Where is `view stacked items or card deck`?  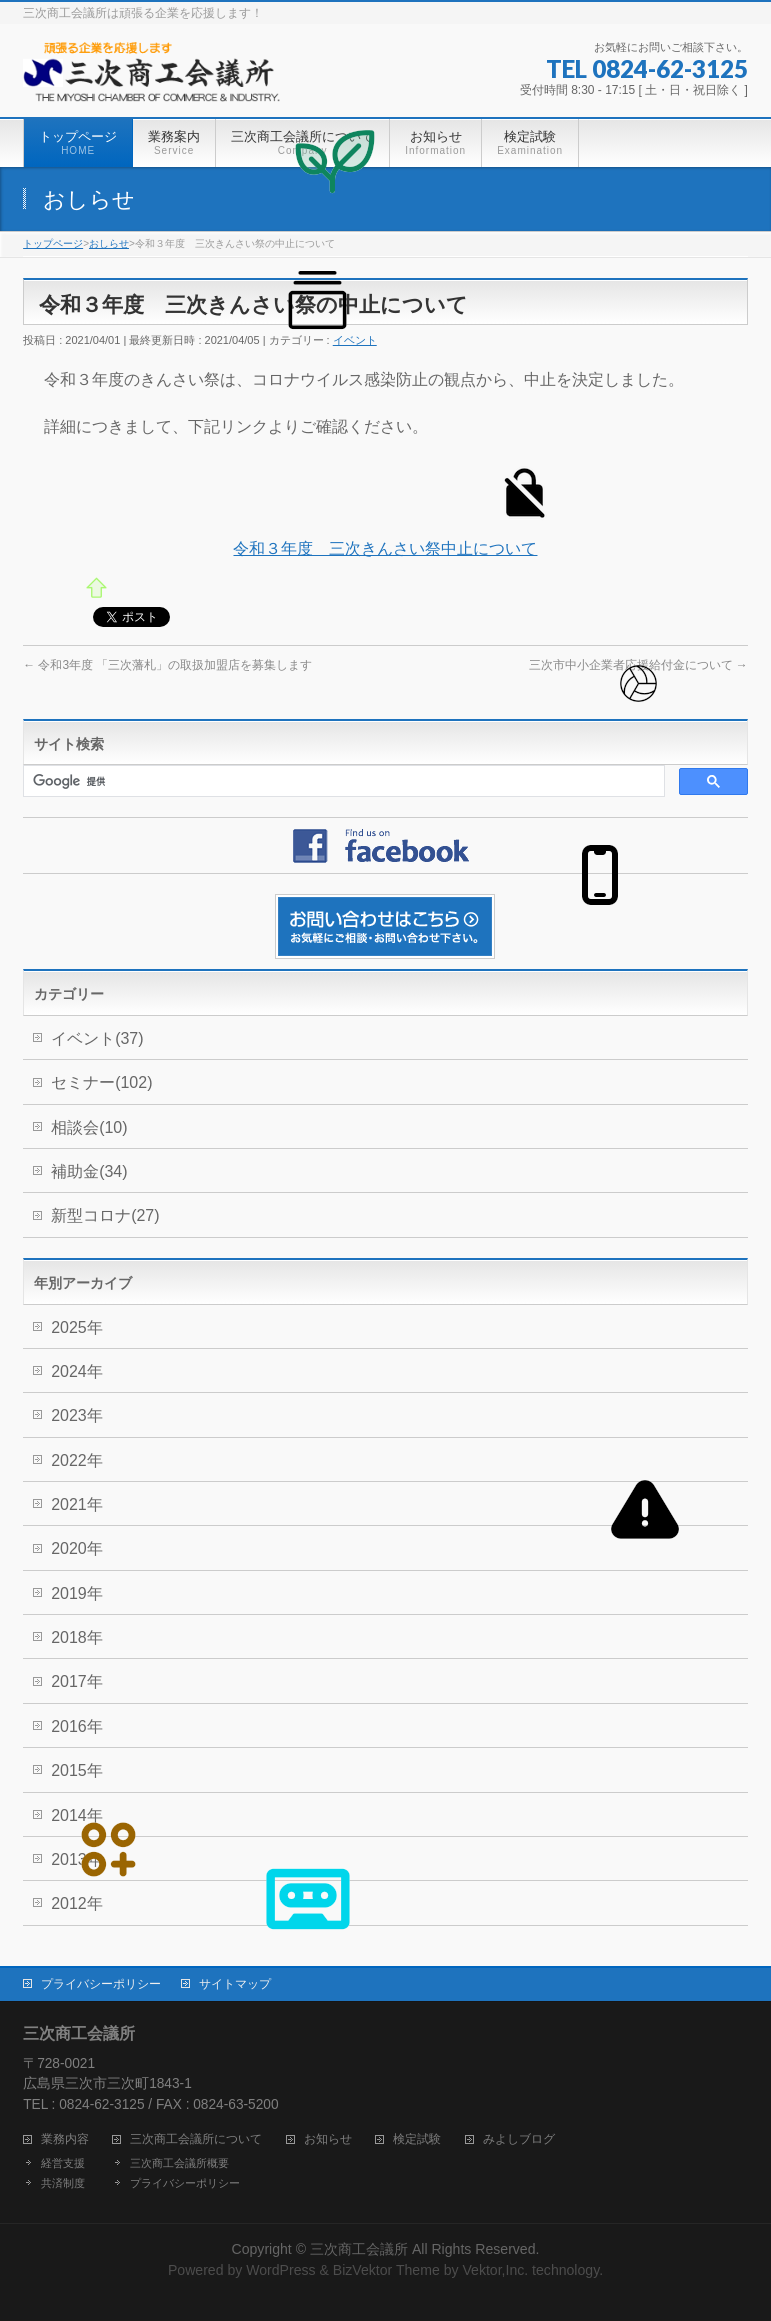
view stacked items or card deck is located at coordinates (317, 302).